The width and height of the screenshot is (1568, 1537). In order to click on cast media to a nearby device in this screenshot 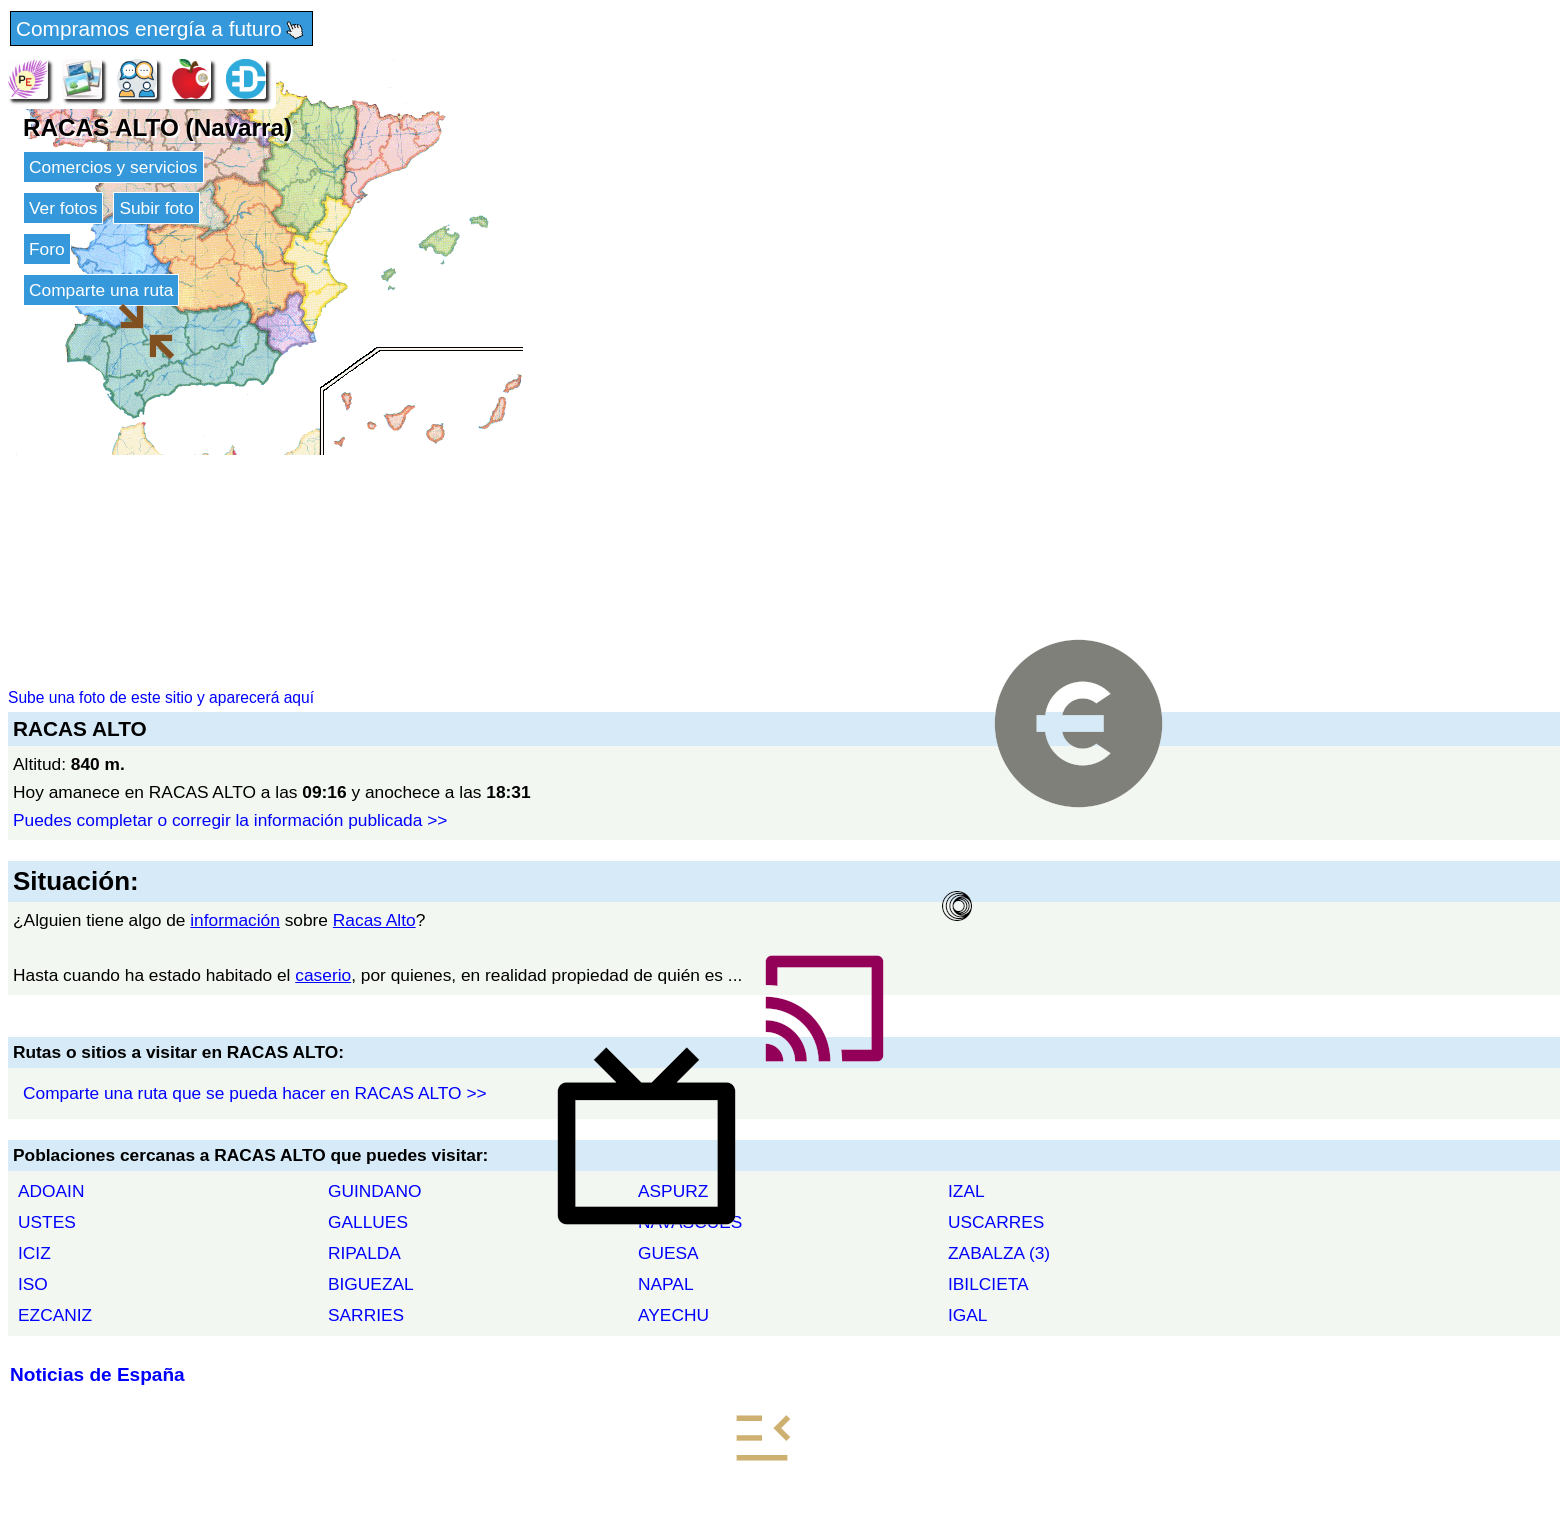, I will do `click(824, 1008)`.